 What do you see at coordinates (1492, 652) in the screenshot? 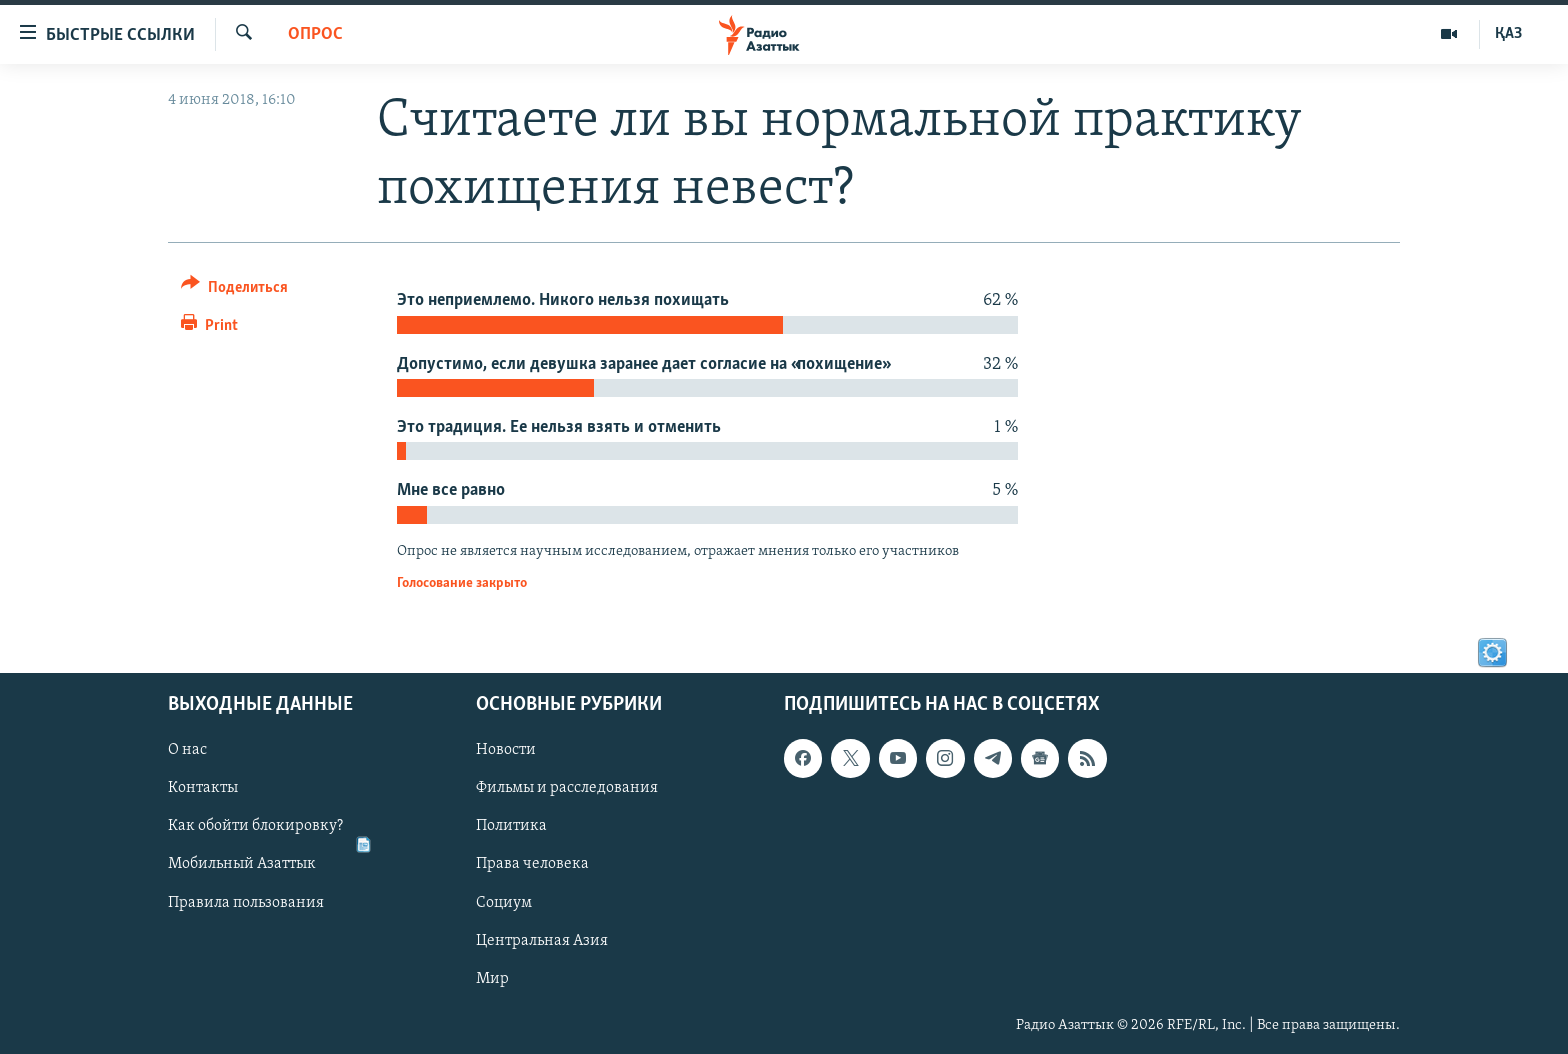
I see `an MS-DOS executable file` at bounding box center [1492, 652].